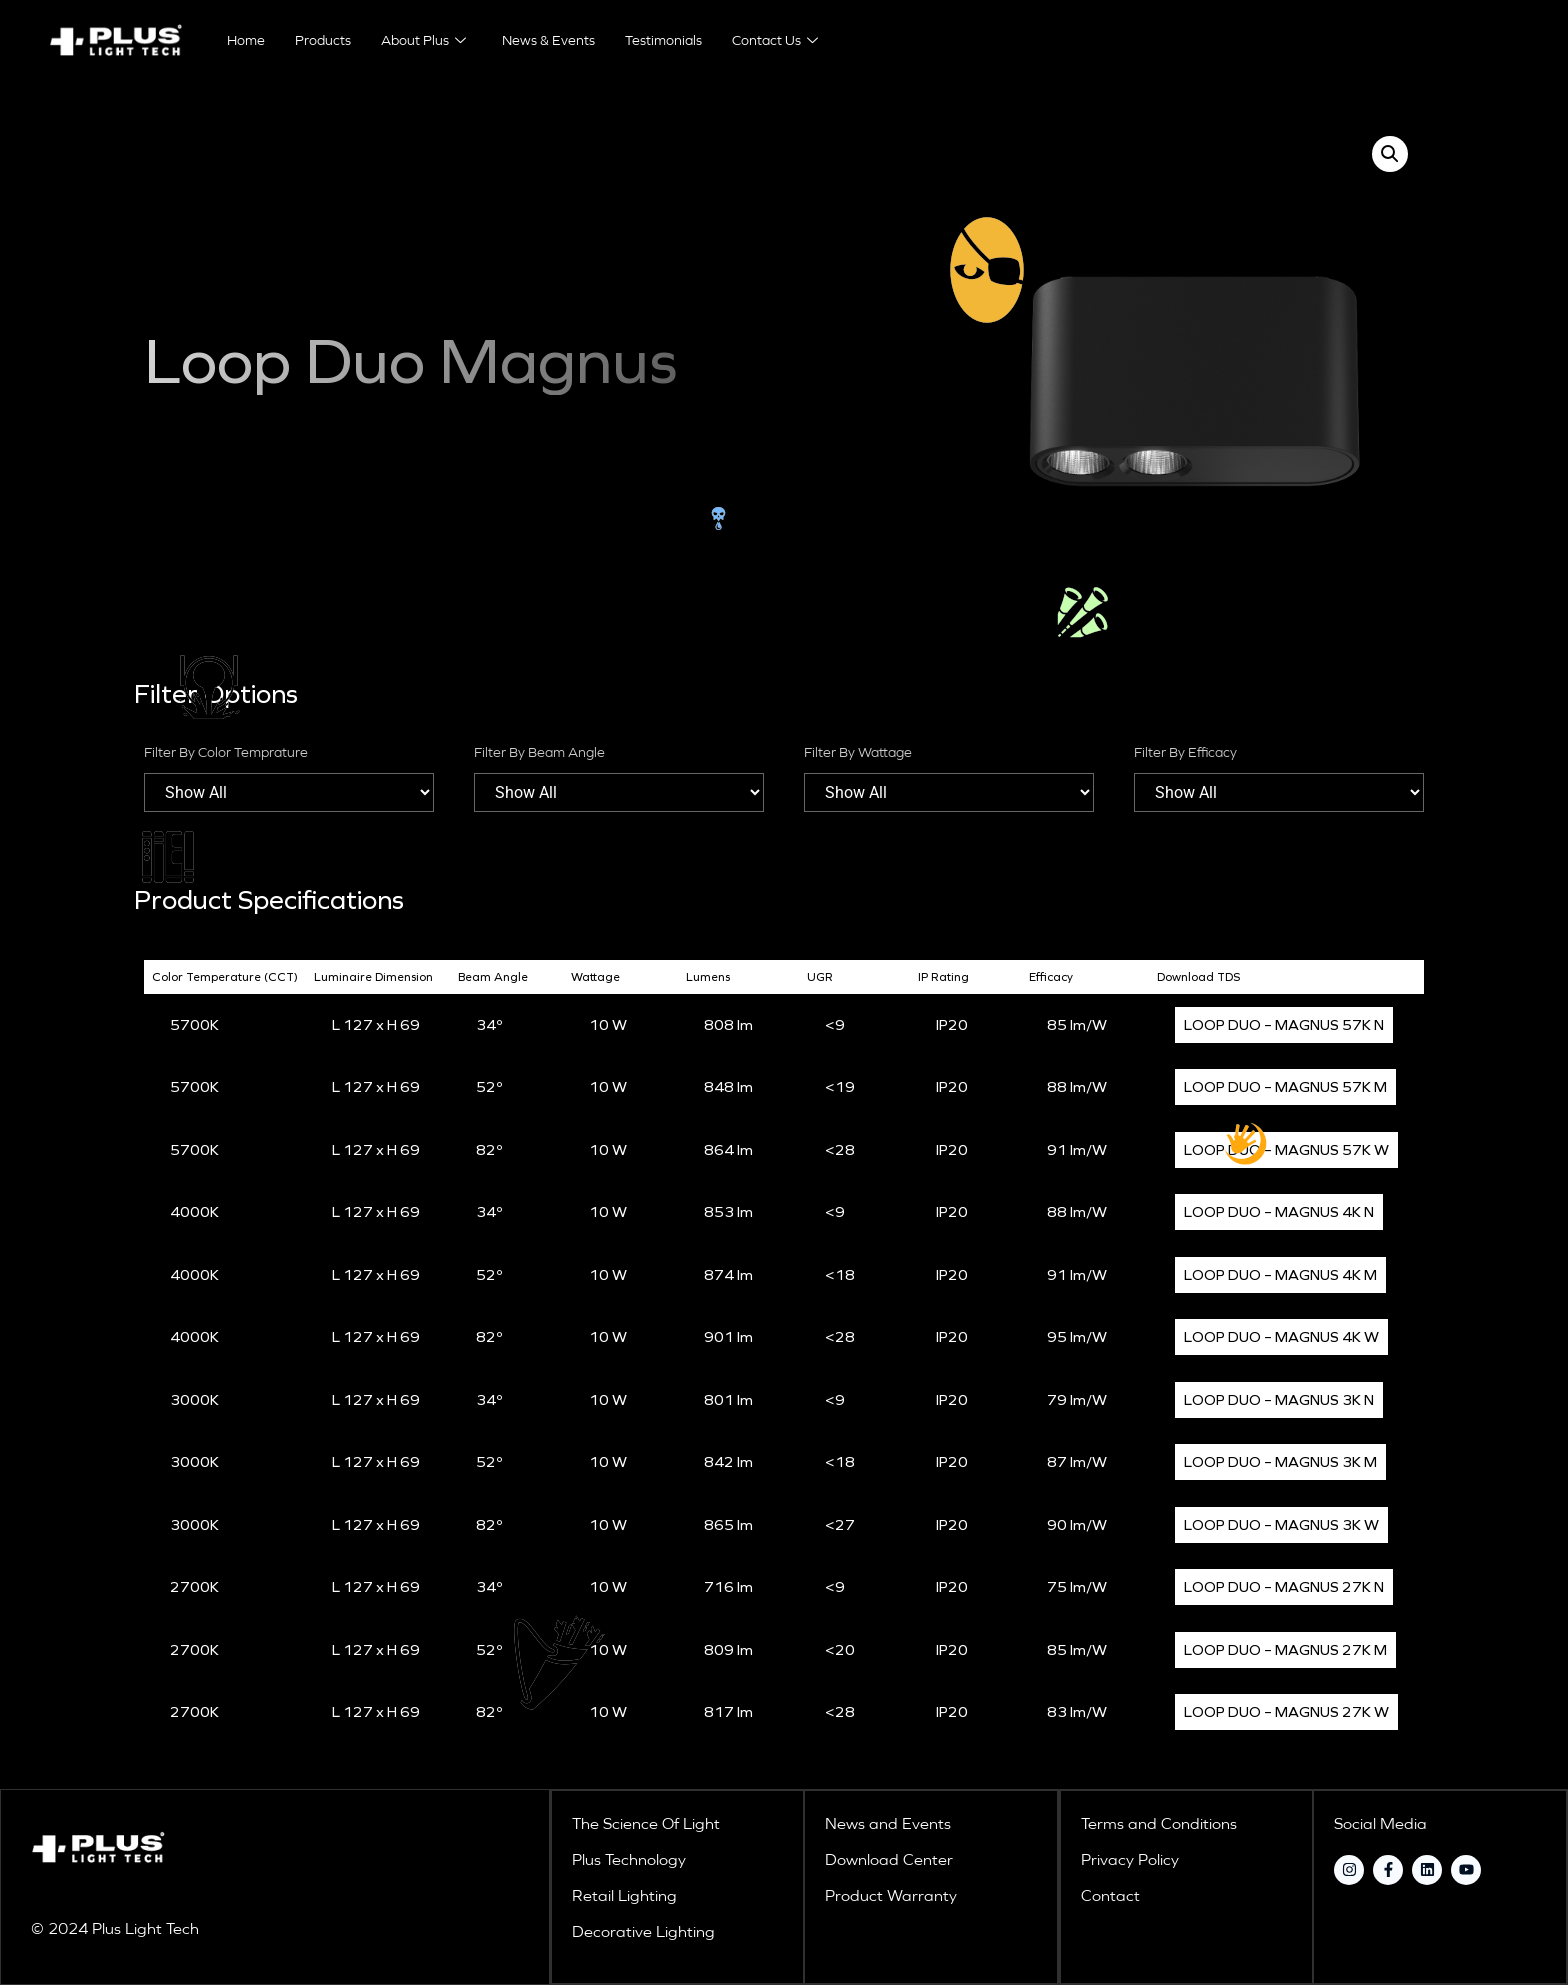 The height and width of the screenshot is (1985, 1568). Describe the element at coordinates (559, 1662) in the screenshot. I see `equip or access arrow ammunition` at that location.